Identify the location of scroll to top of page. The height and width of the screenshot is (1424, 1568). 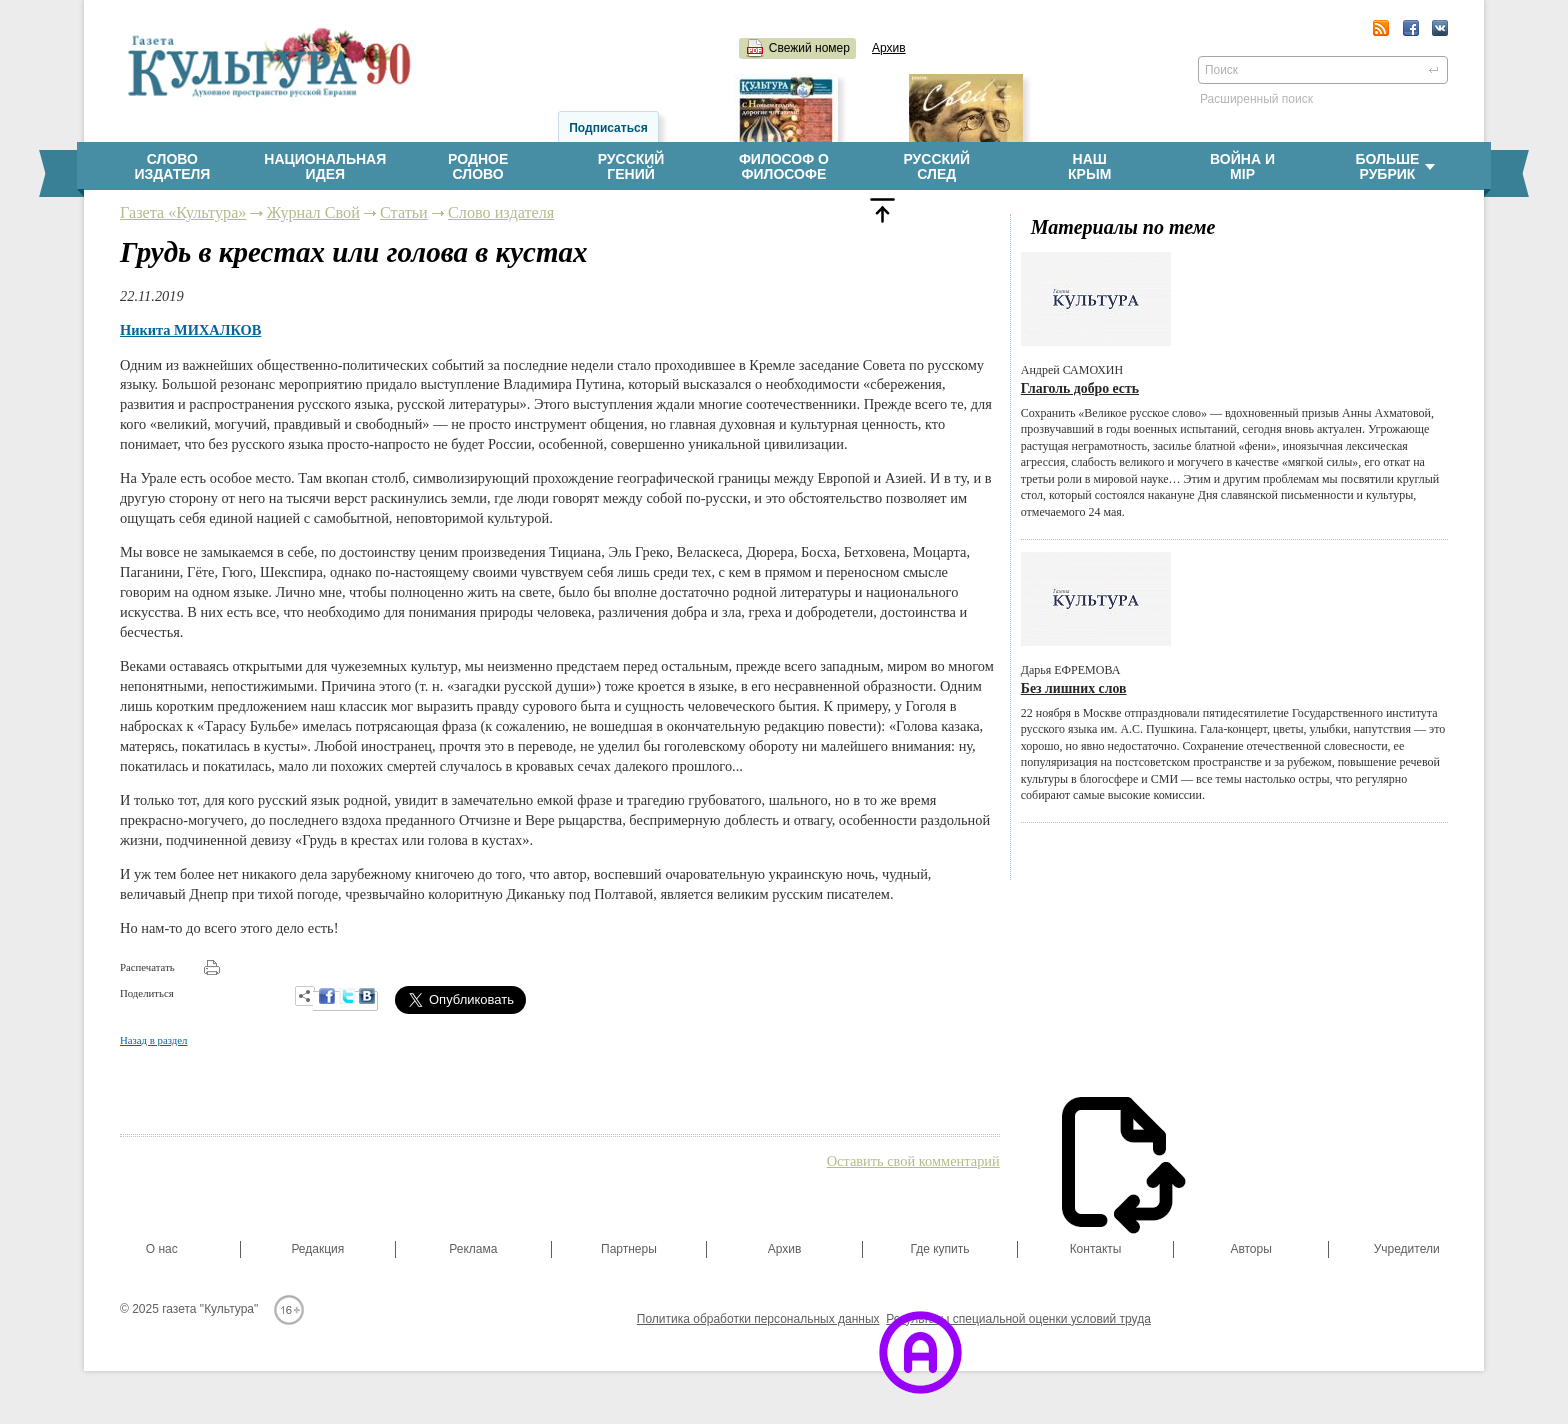
(882, 210).